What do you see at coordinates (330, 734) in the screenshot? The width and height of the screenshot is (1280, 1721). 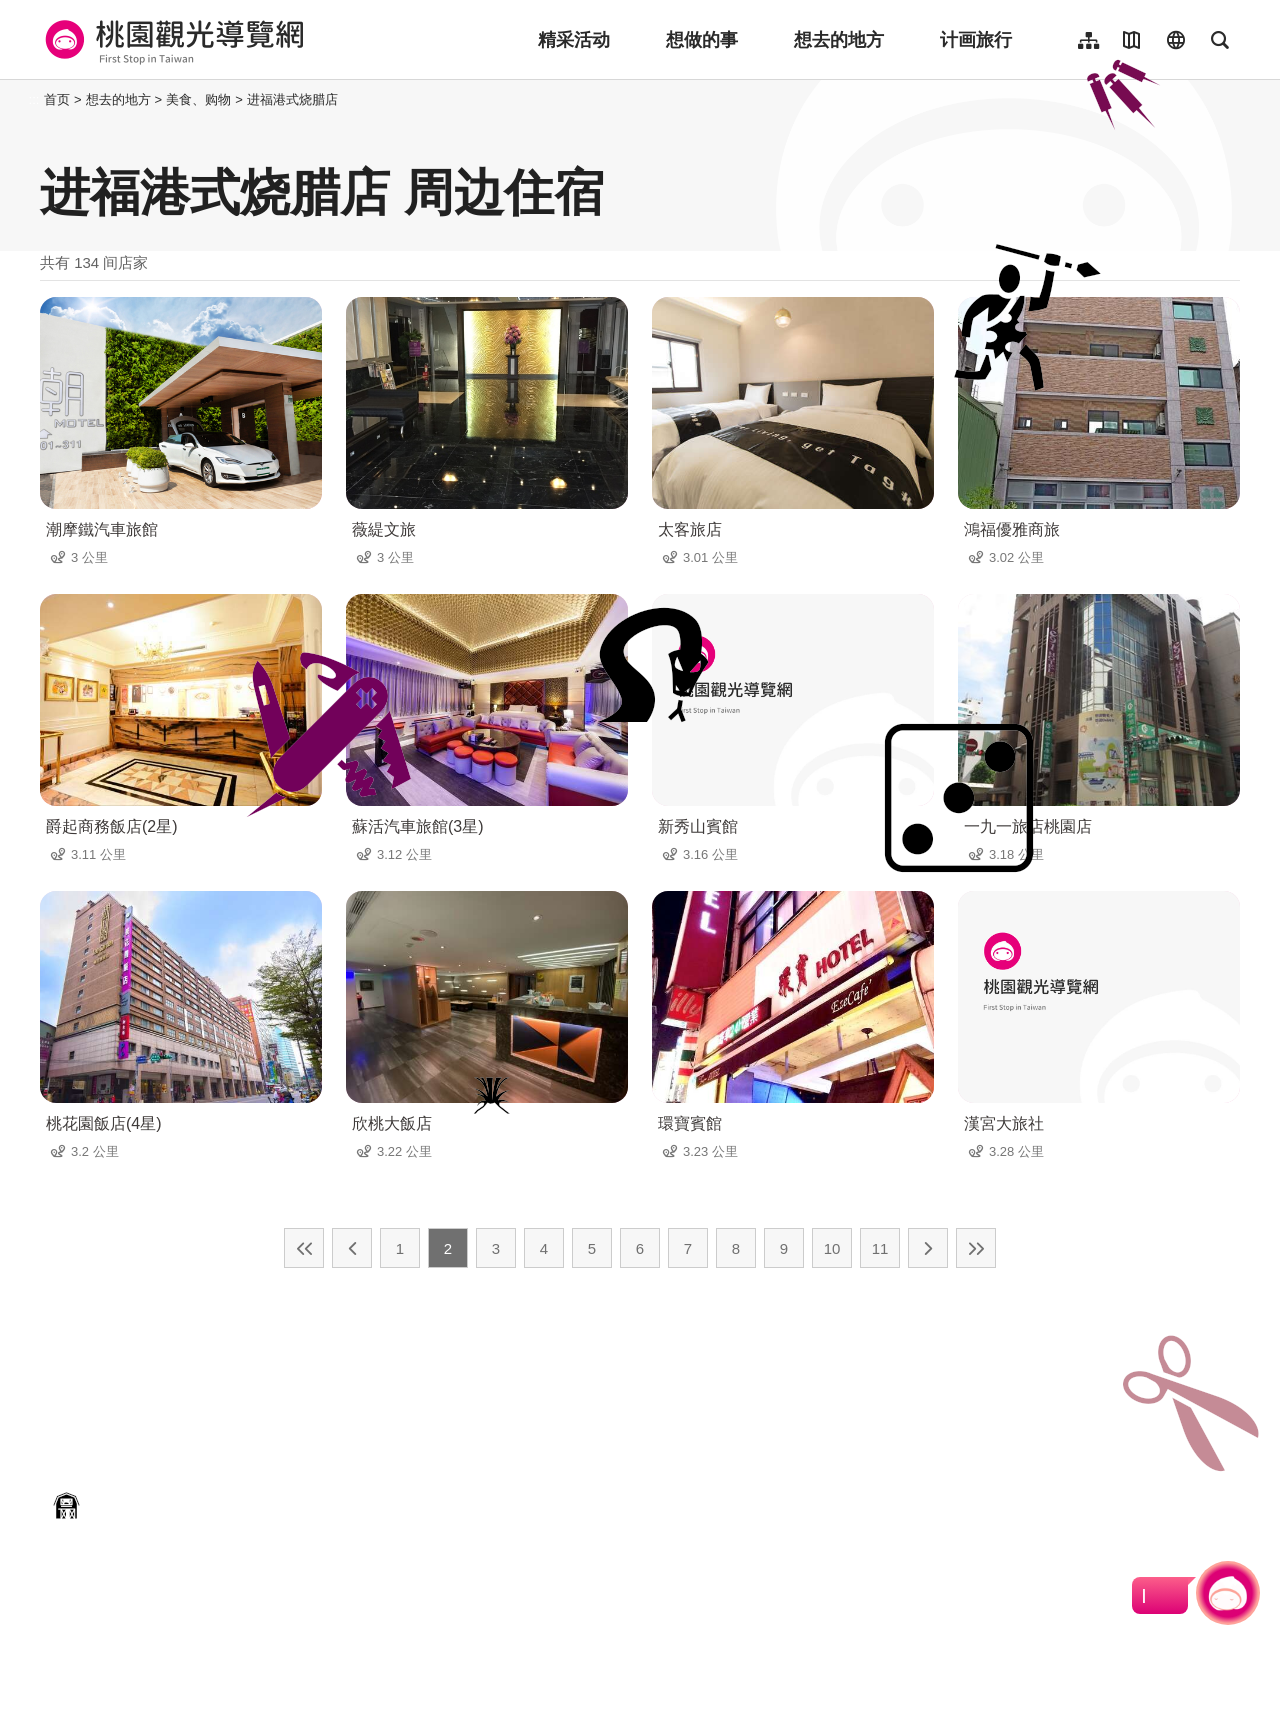 I see `access multi-tool or utility features` at bounding box center [330, 734].